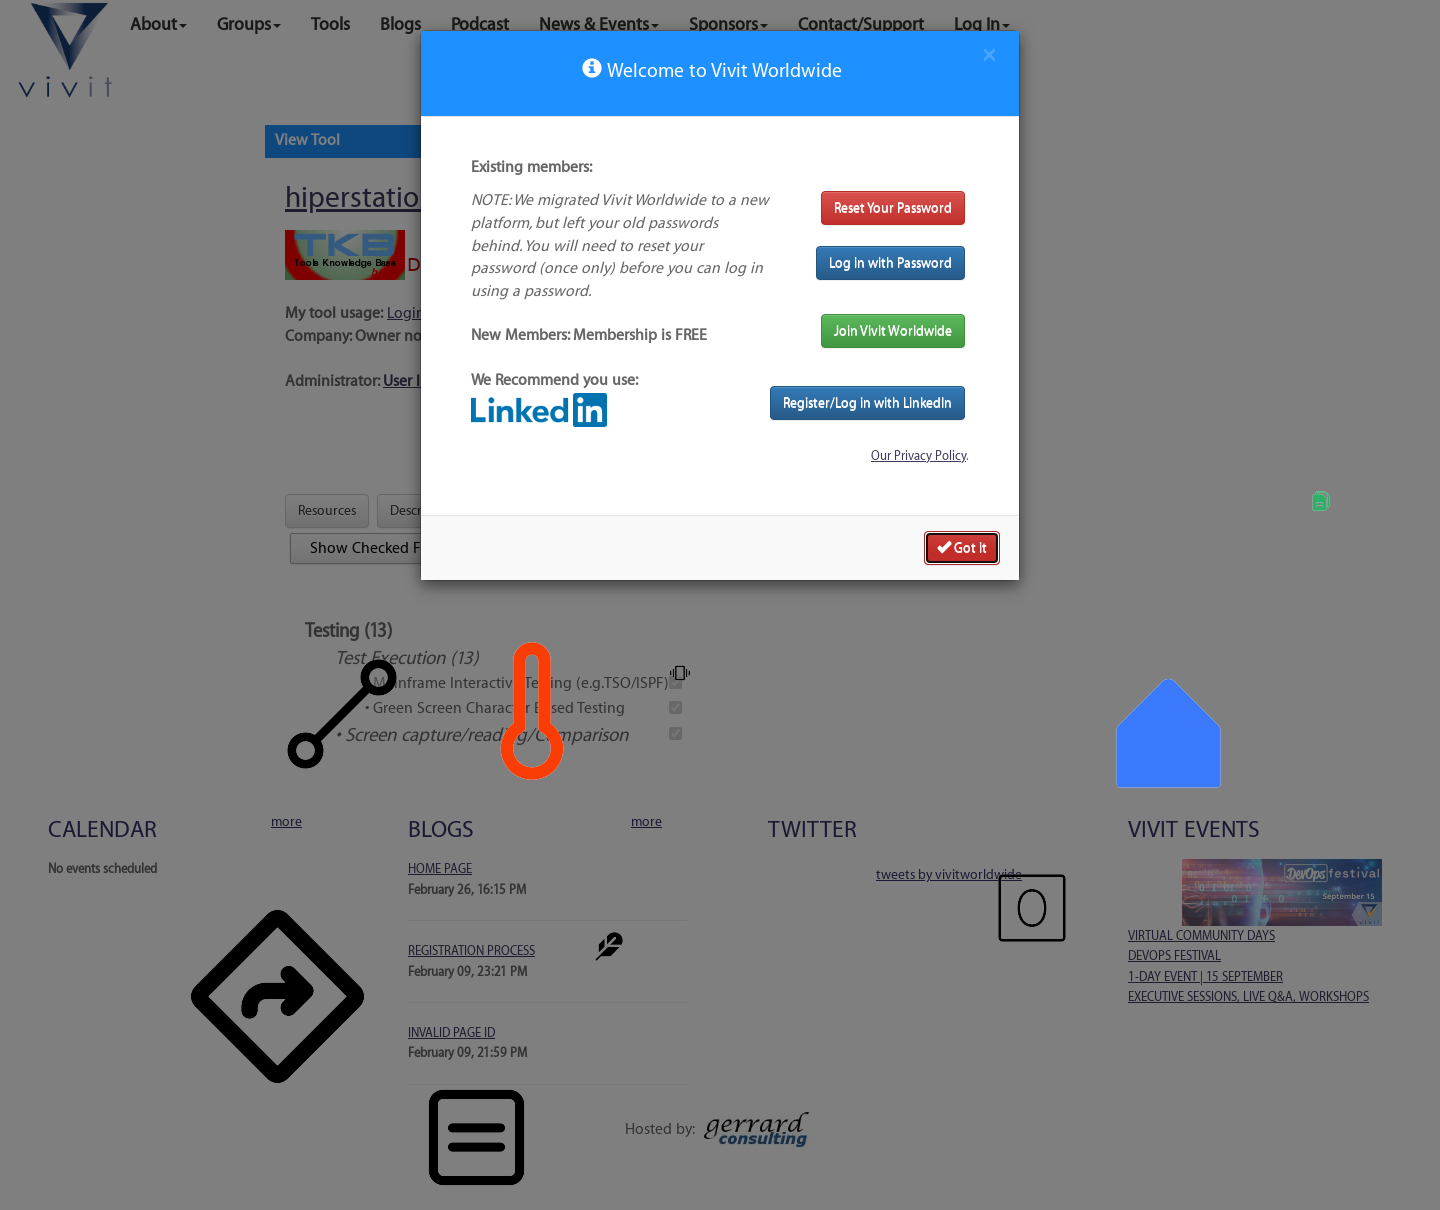  Describe the element at coordinates (608, 947) in the screenshot. I see `compose a new post or message` at that location.